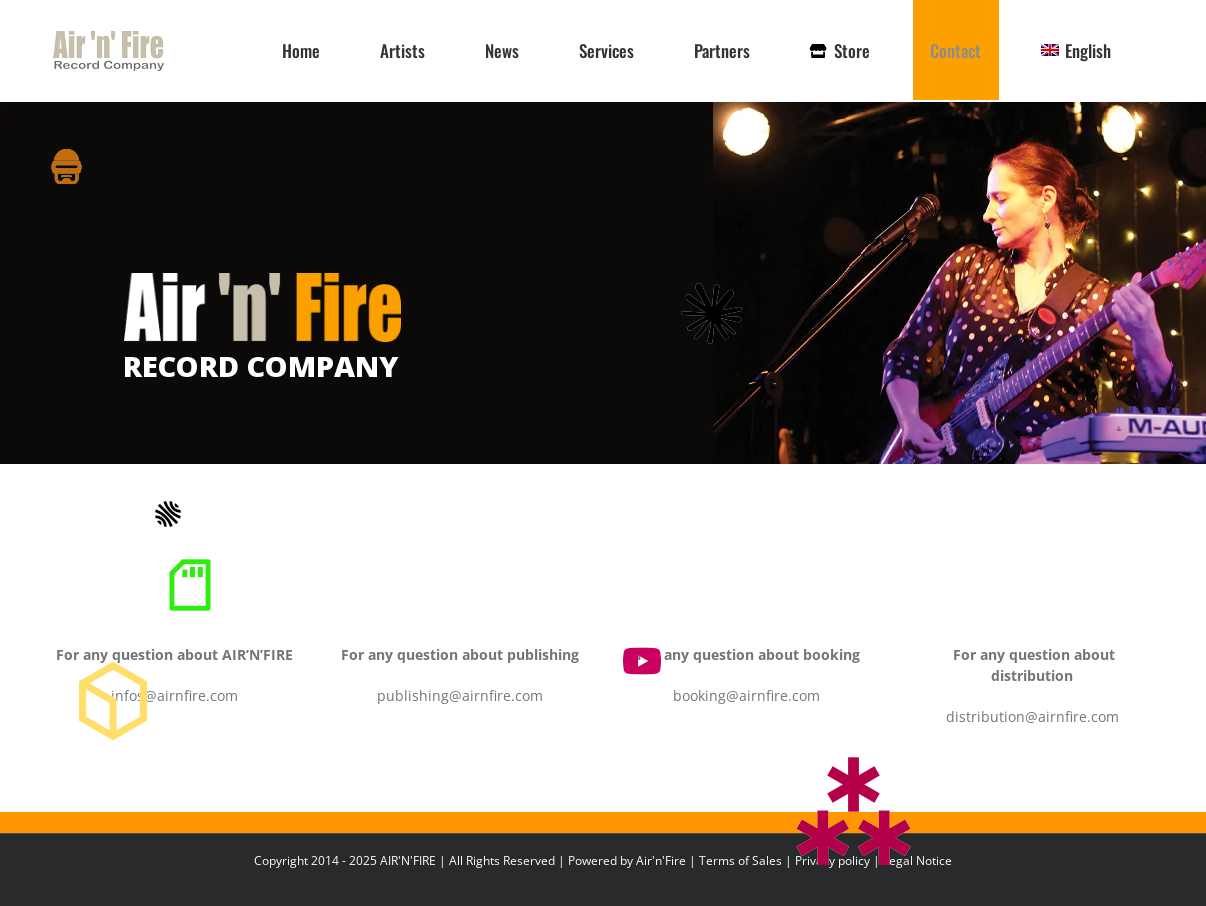 The height and width of the screenshot is (906, 1206). What do you see at coordinates (66, 166) in the screenshot?
I see `rubocop ruby code linter logo` at bounding box center [66, 166].